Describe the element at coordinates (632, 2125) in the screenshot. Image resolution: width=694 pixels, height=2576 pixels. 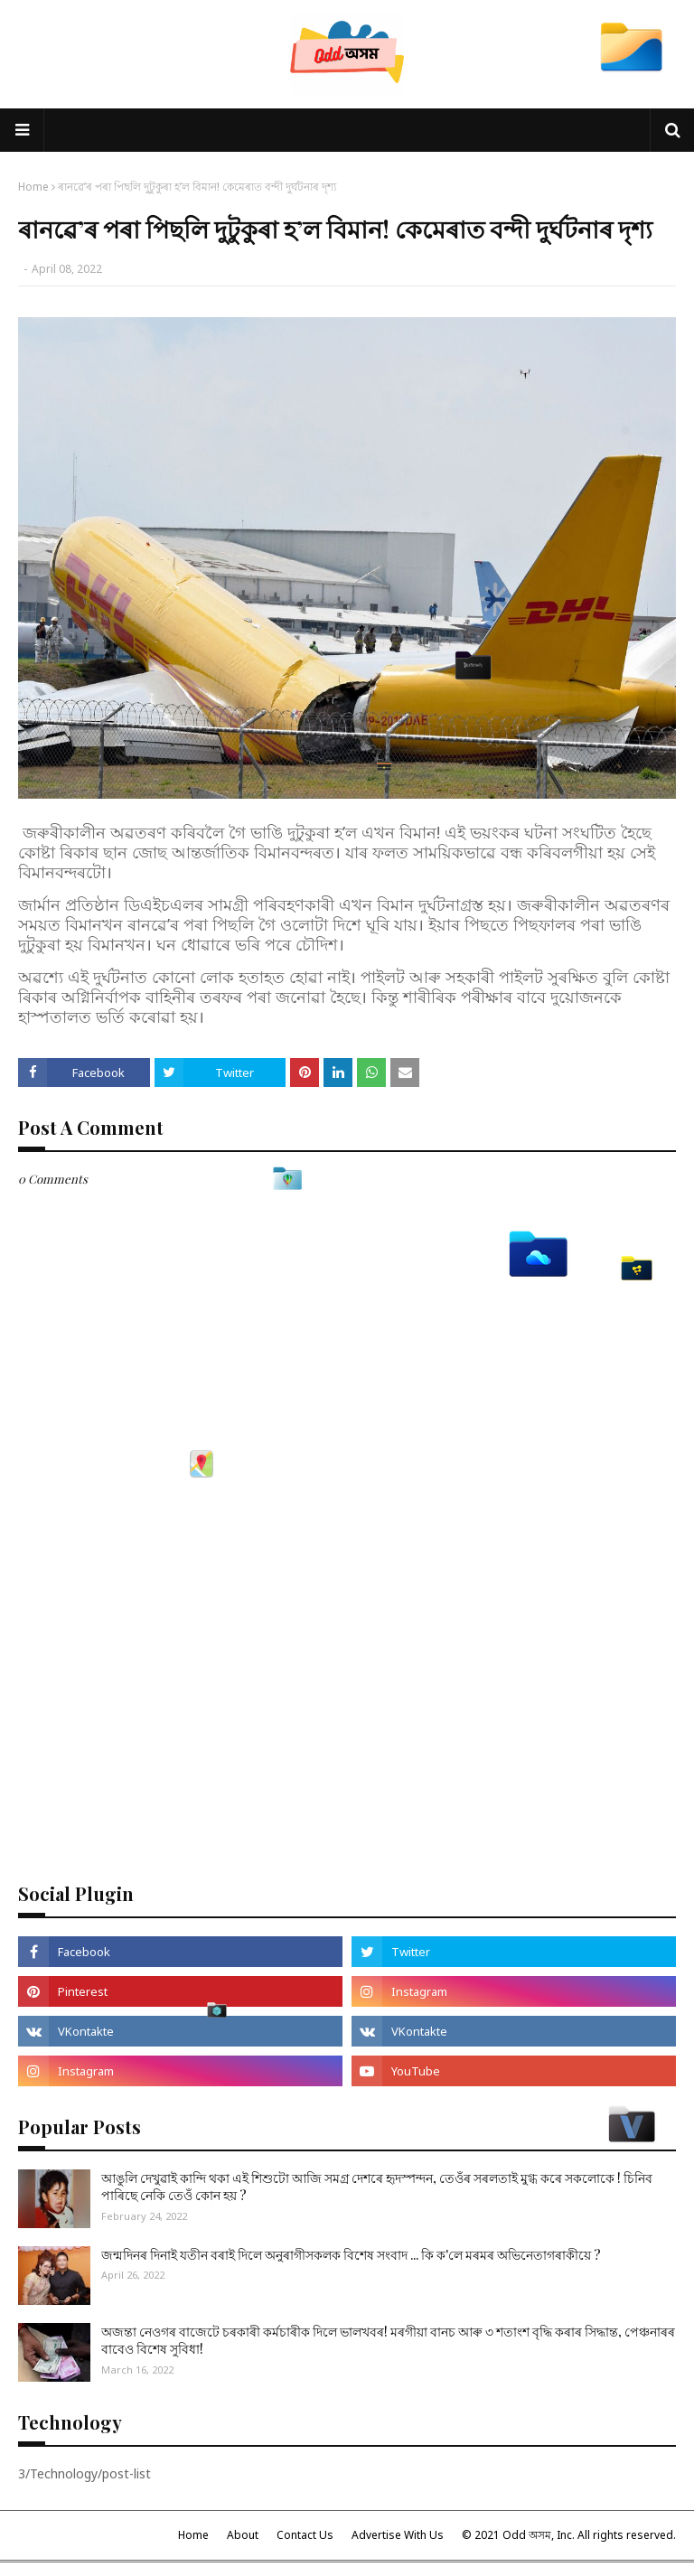
I see `open folder containing files starting with "V"` at that location.